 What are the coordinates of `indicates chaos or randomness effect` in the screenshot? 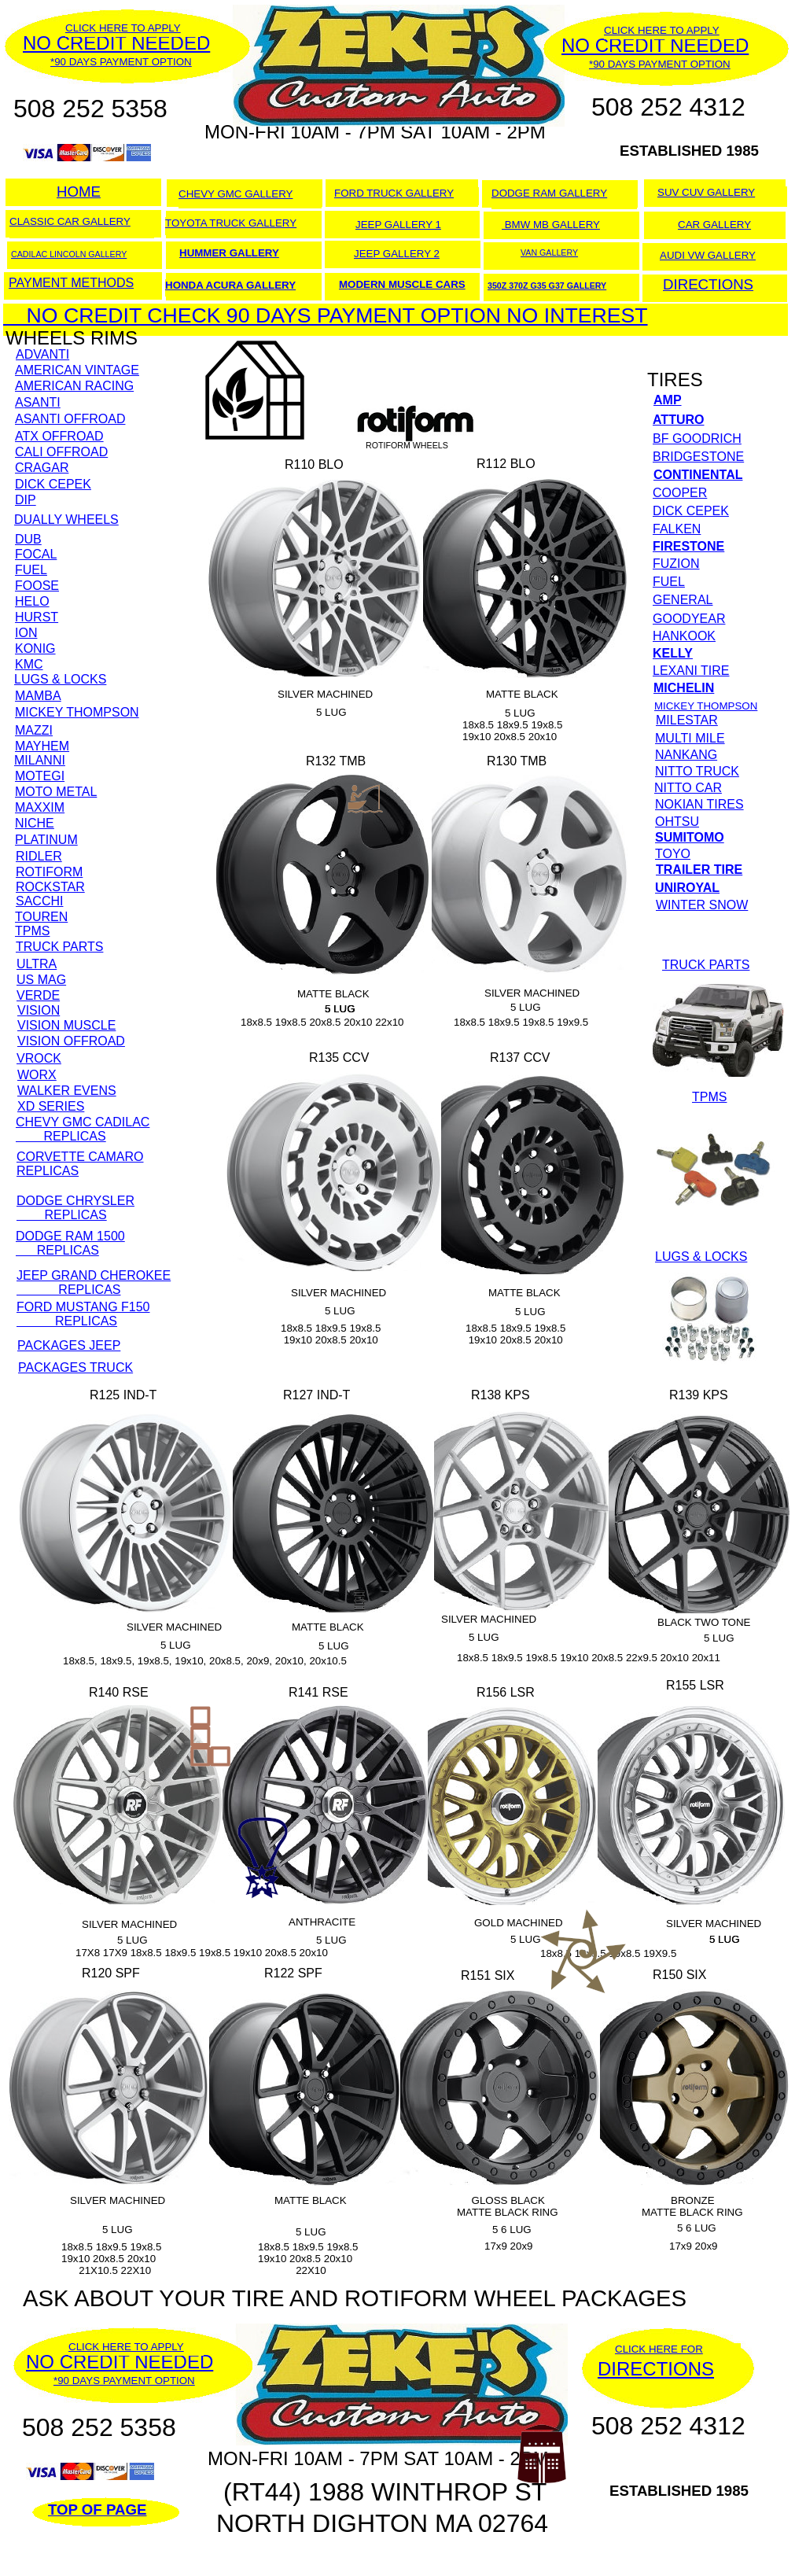 It's located at (583, 1951).